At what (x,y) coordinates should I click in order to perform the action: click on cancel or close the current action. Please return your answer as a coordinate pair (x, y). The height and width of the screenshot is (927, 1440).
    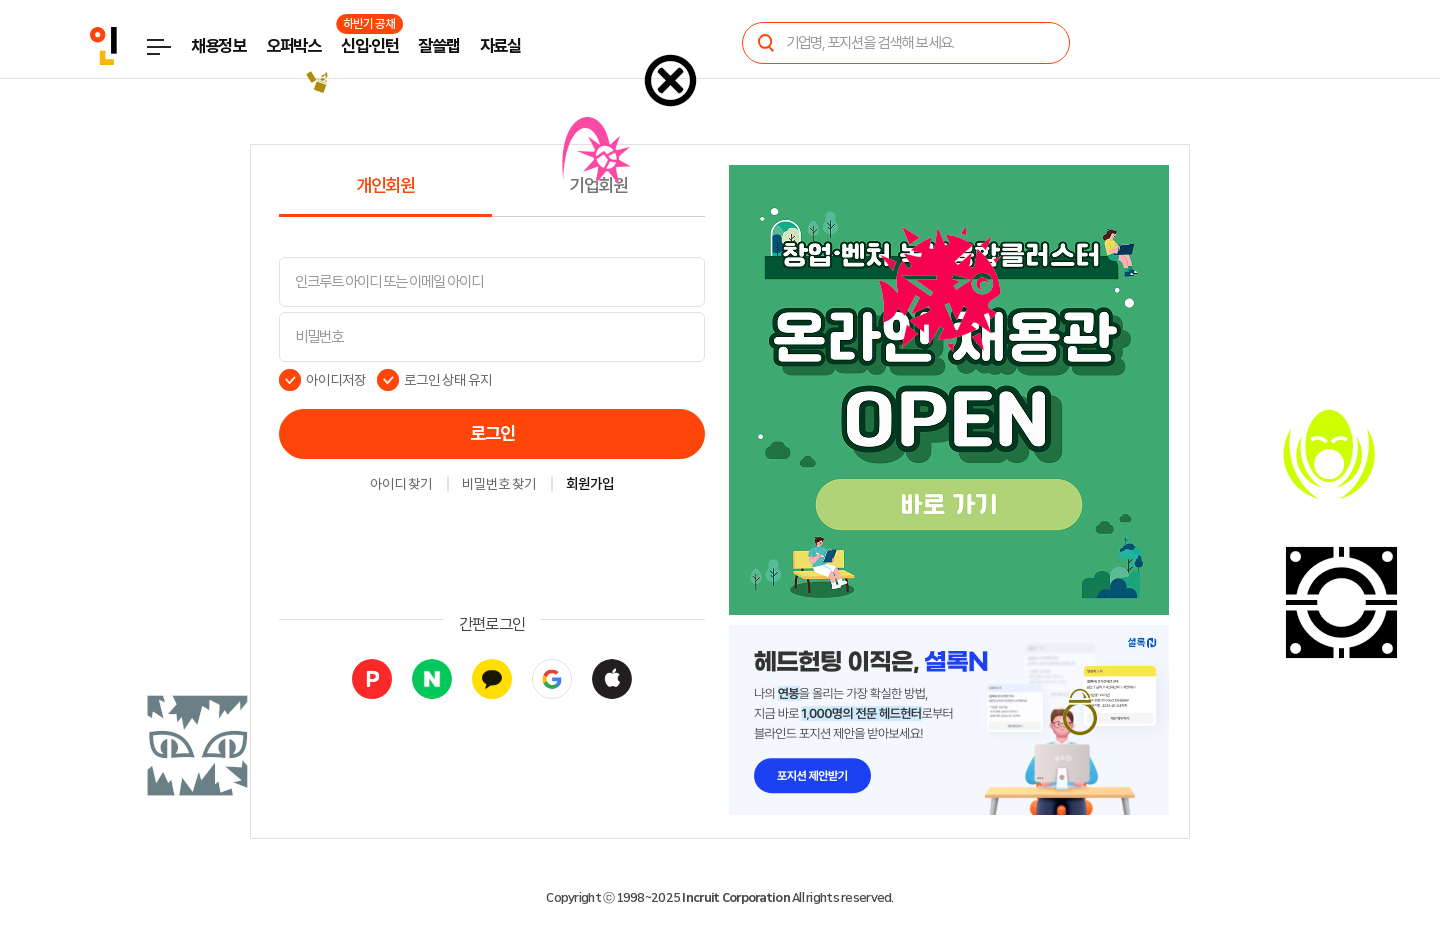
    Looking at the image, I should click on (670, 80).